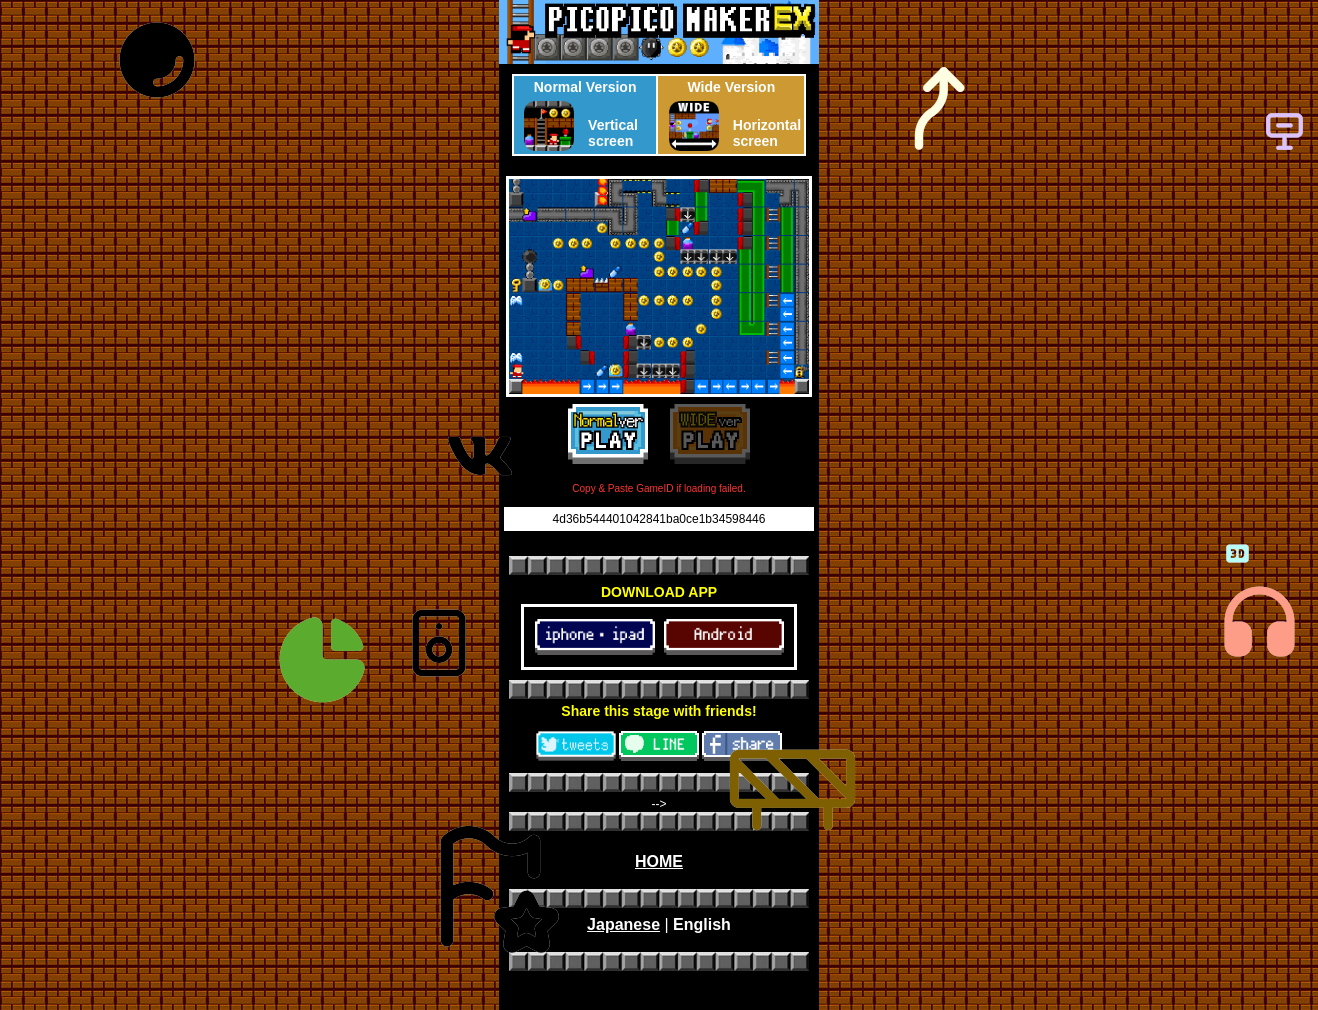 This screenshot has height=1010, width=1318. Describe the element at coordinates (935, 108) in the screenshot. I see `redo or move forward action` at that location.